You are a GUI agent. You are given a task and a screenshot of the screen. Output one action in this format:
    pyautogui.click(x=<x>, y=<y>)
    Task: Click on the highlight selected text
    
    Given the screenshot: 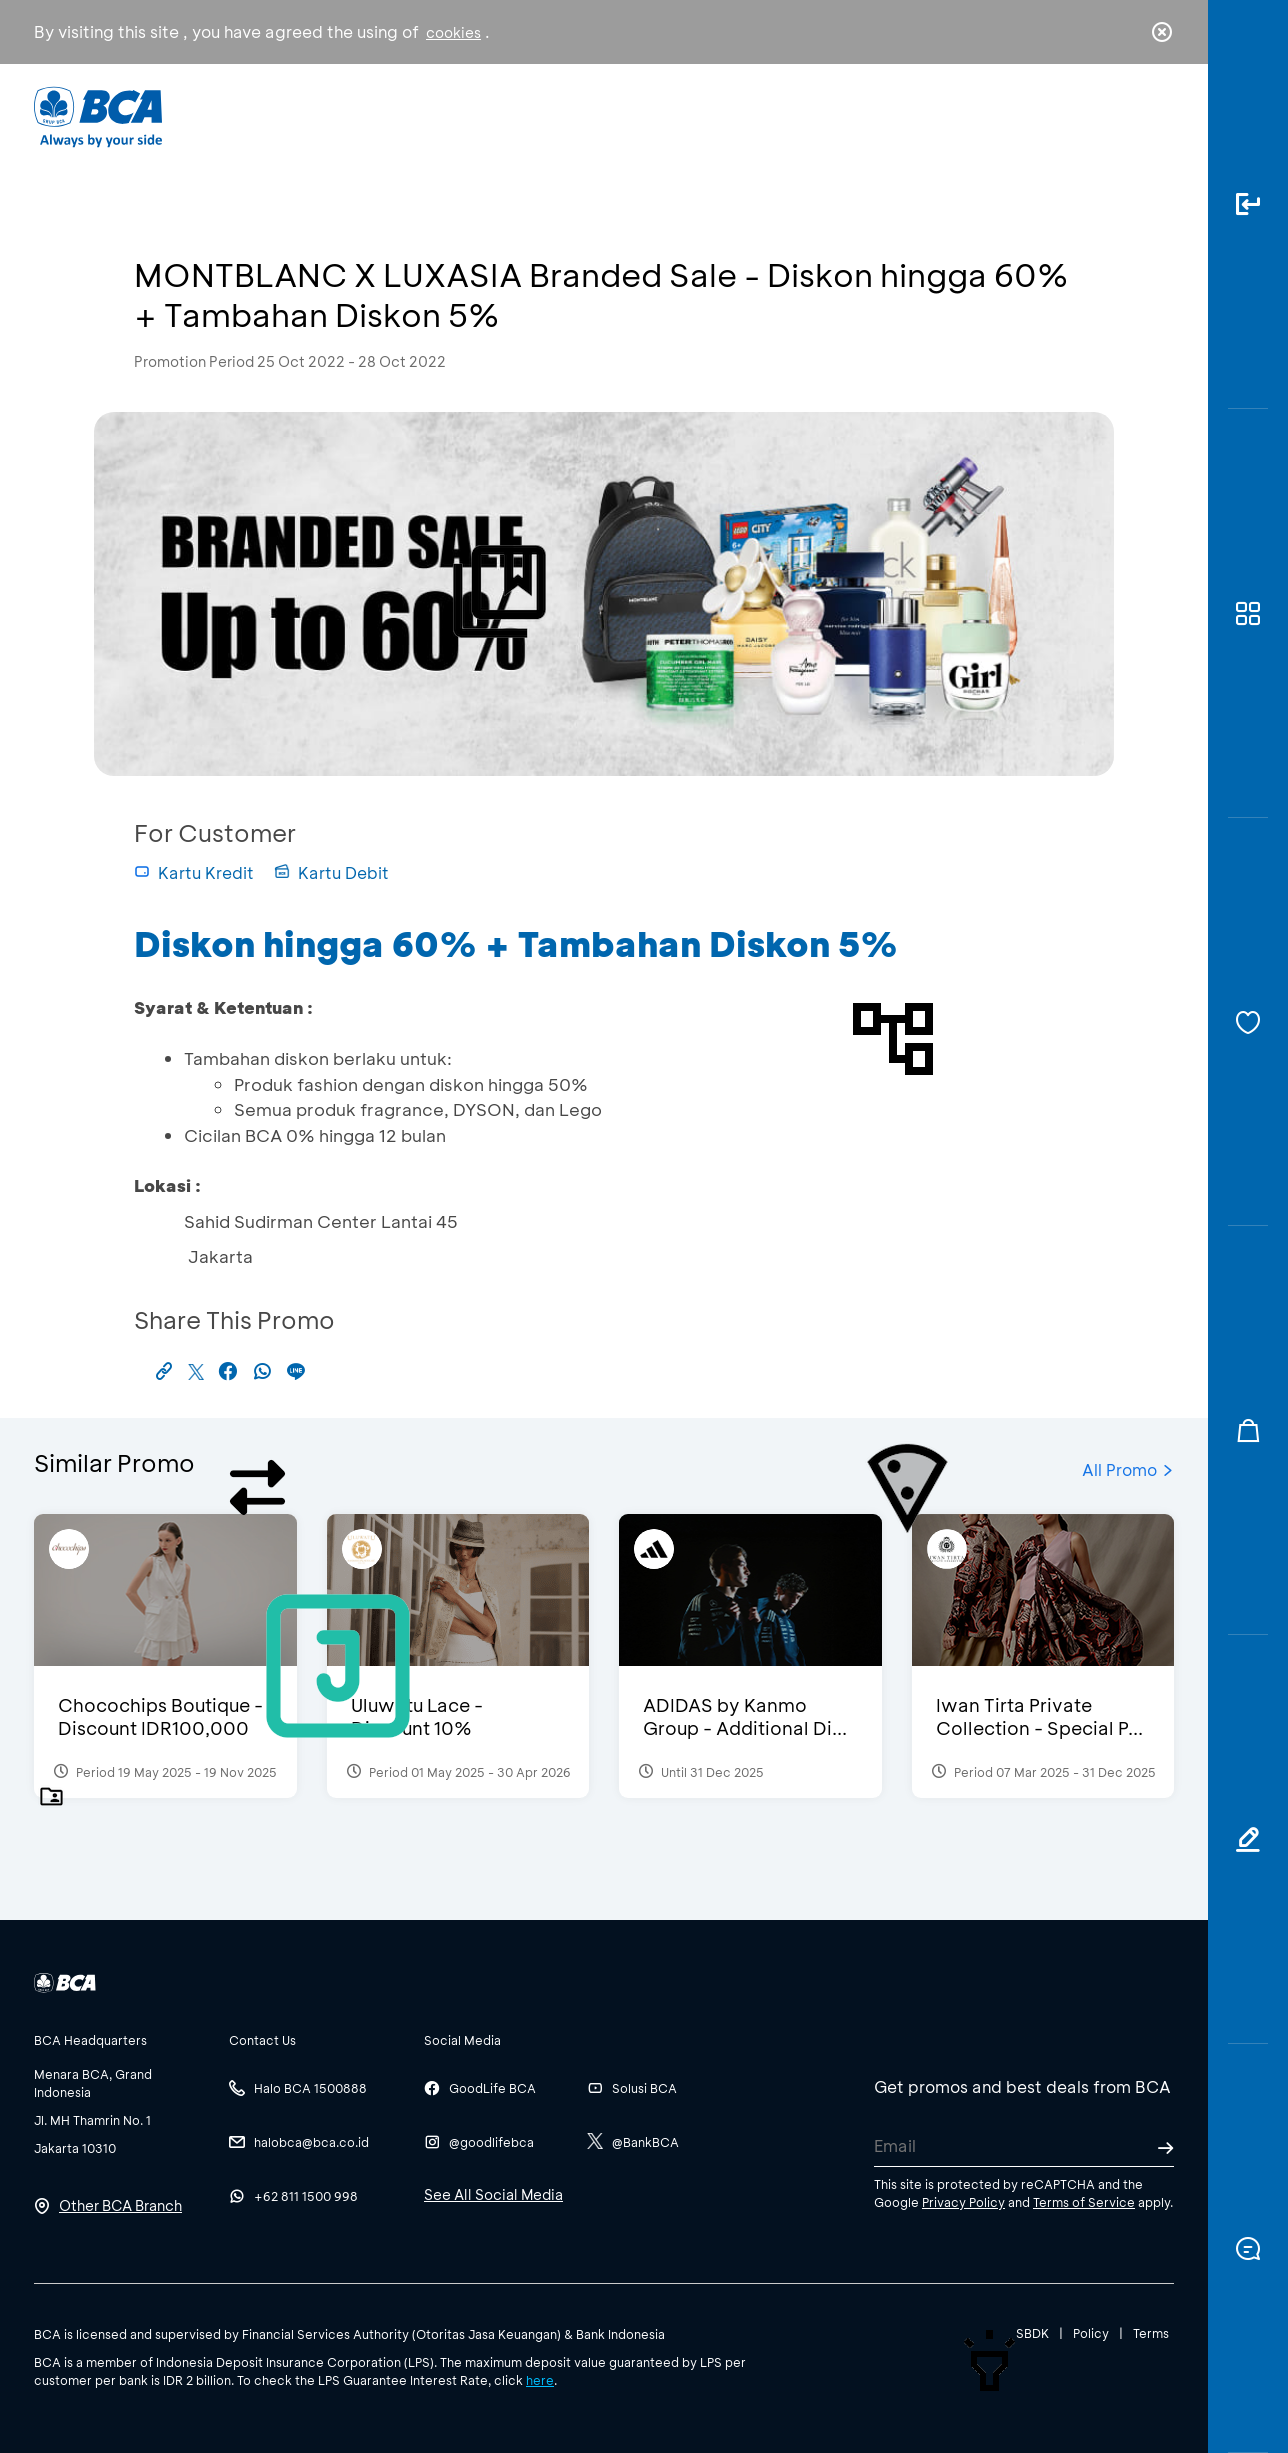 What is the action you would take?
    pyautogui.click(x=989, y=2360)
    